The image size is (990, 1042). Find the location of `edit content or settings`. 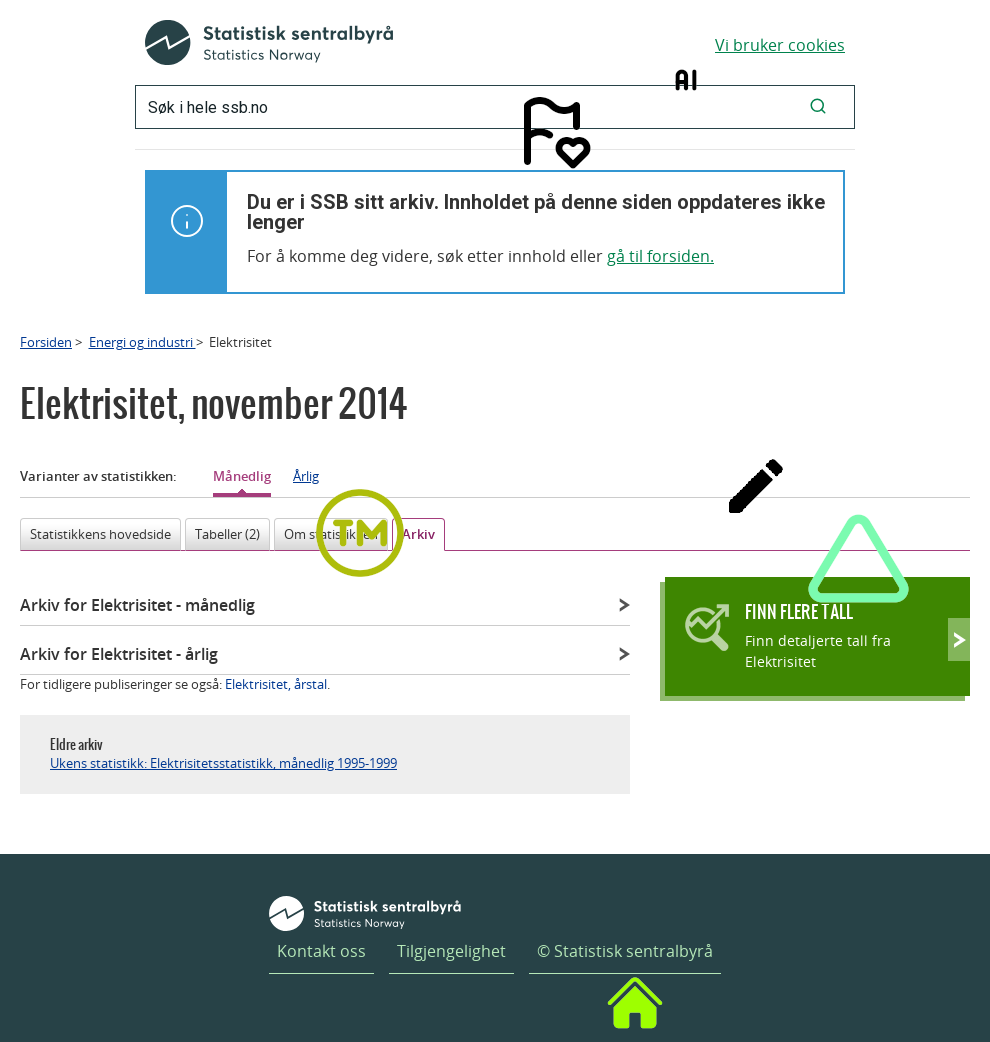

edit content or settings is located at coordinates (756, 486).